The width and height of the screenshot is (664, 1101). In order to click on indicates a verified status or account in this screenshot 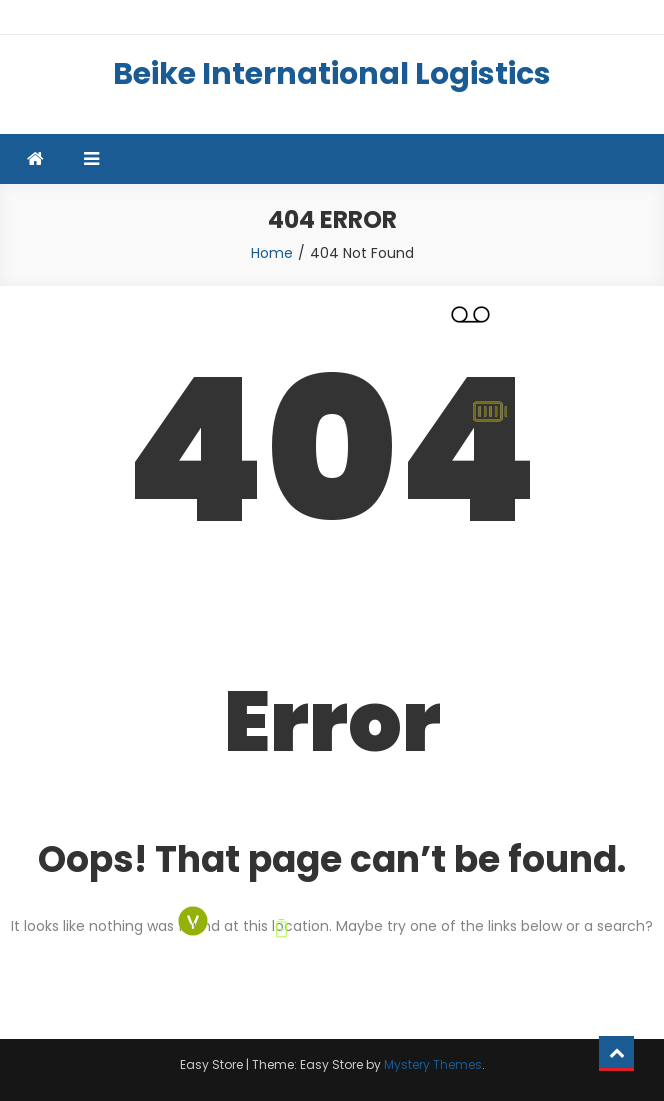, I will do `click(193, 921)`.